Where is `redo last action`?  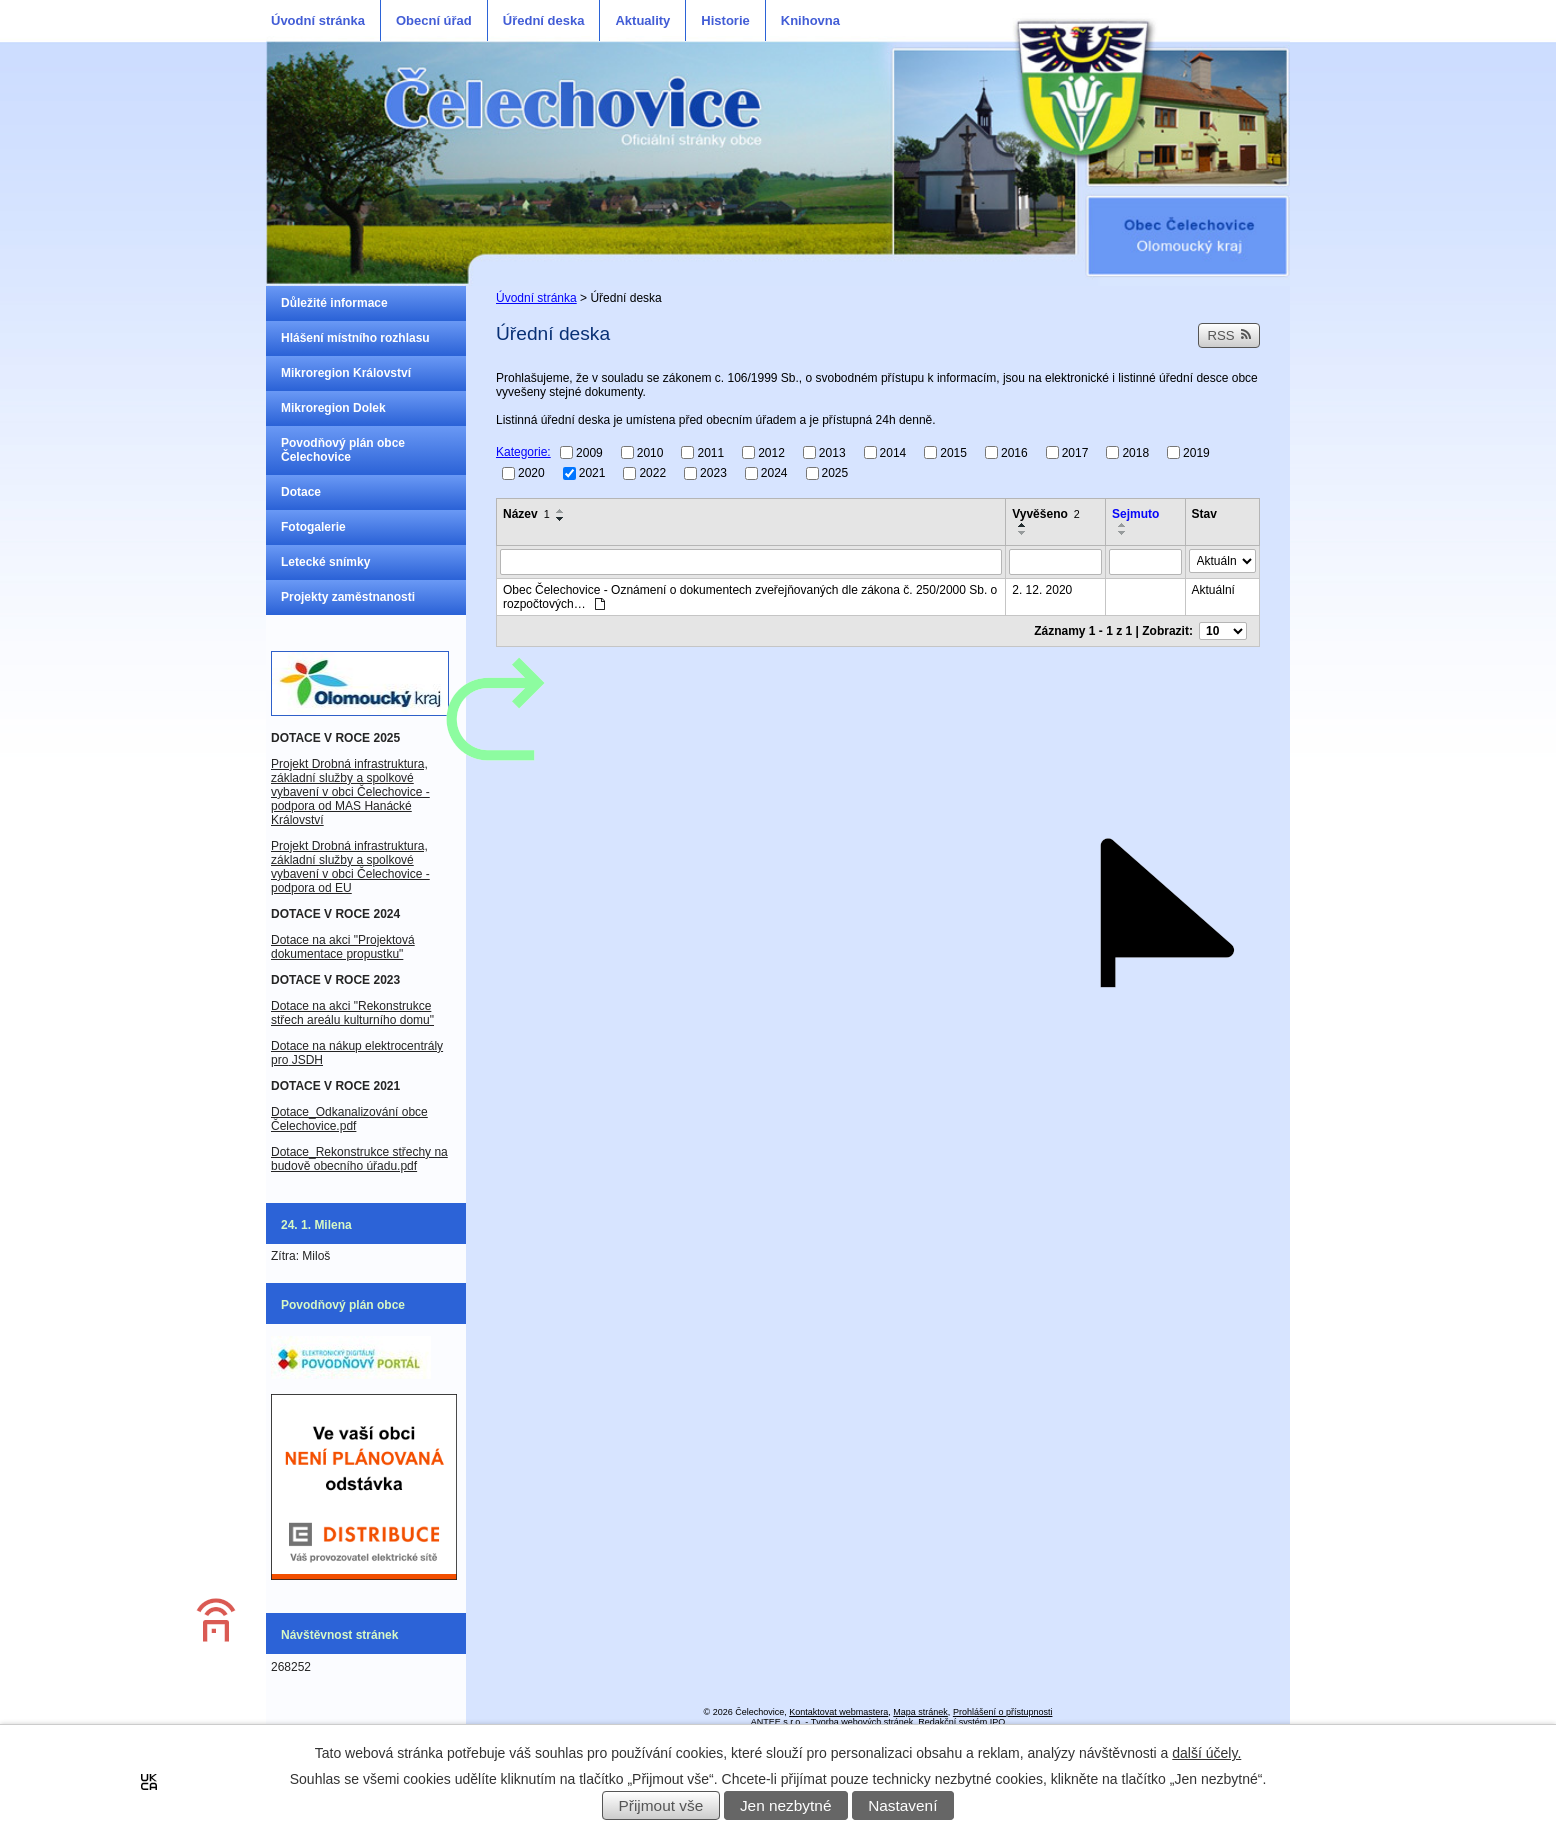 redo last action is located at coordinates (493, 714).